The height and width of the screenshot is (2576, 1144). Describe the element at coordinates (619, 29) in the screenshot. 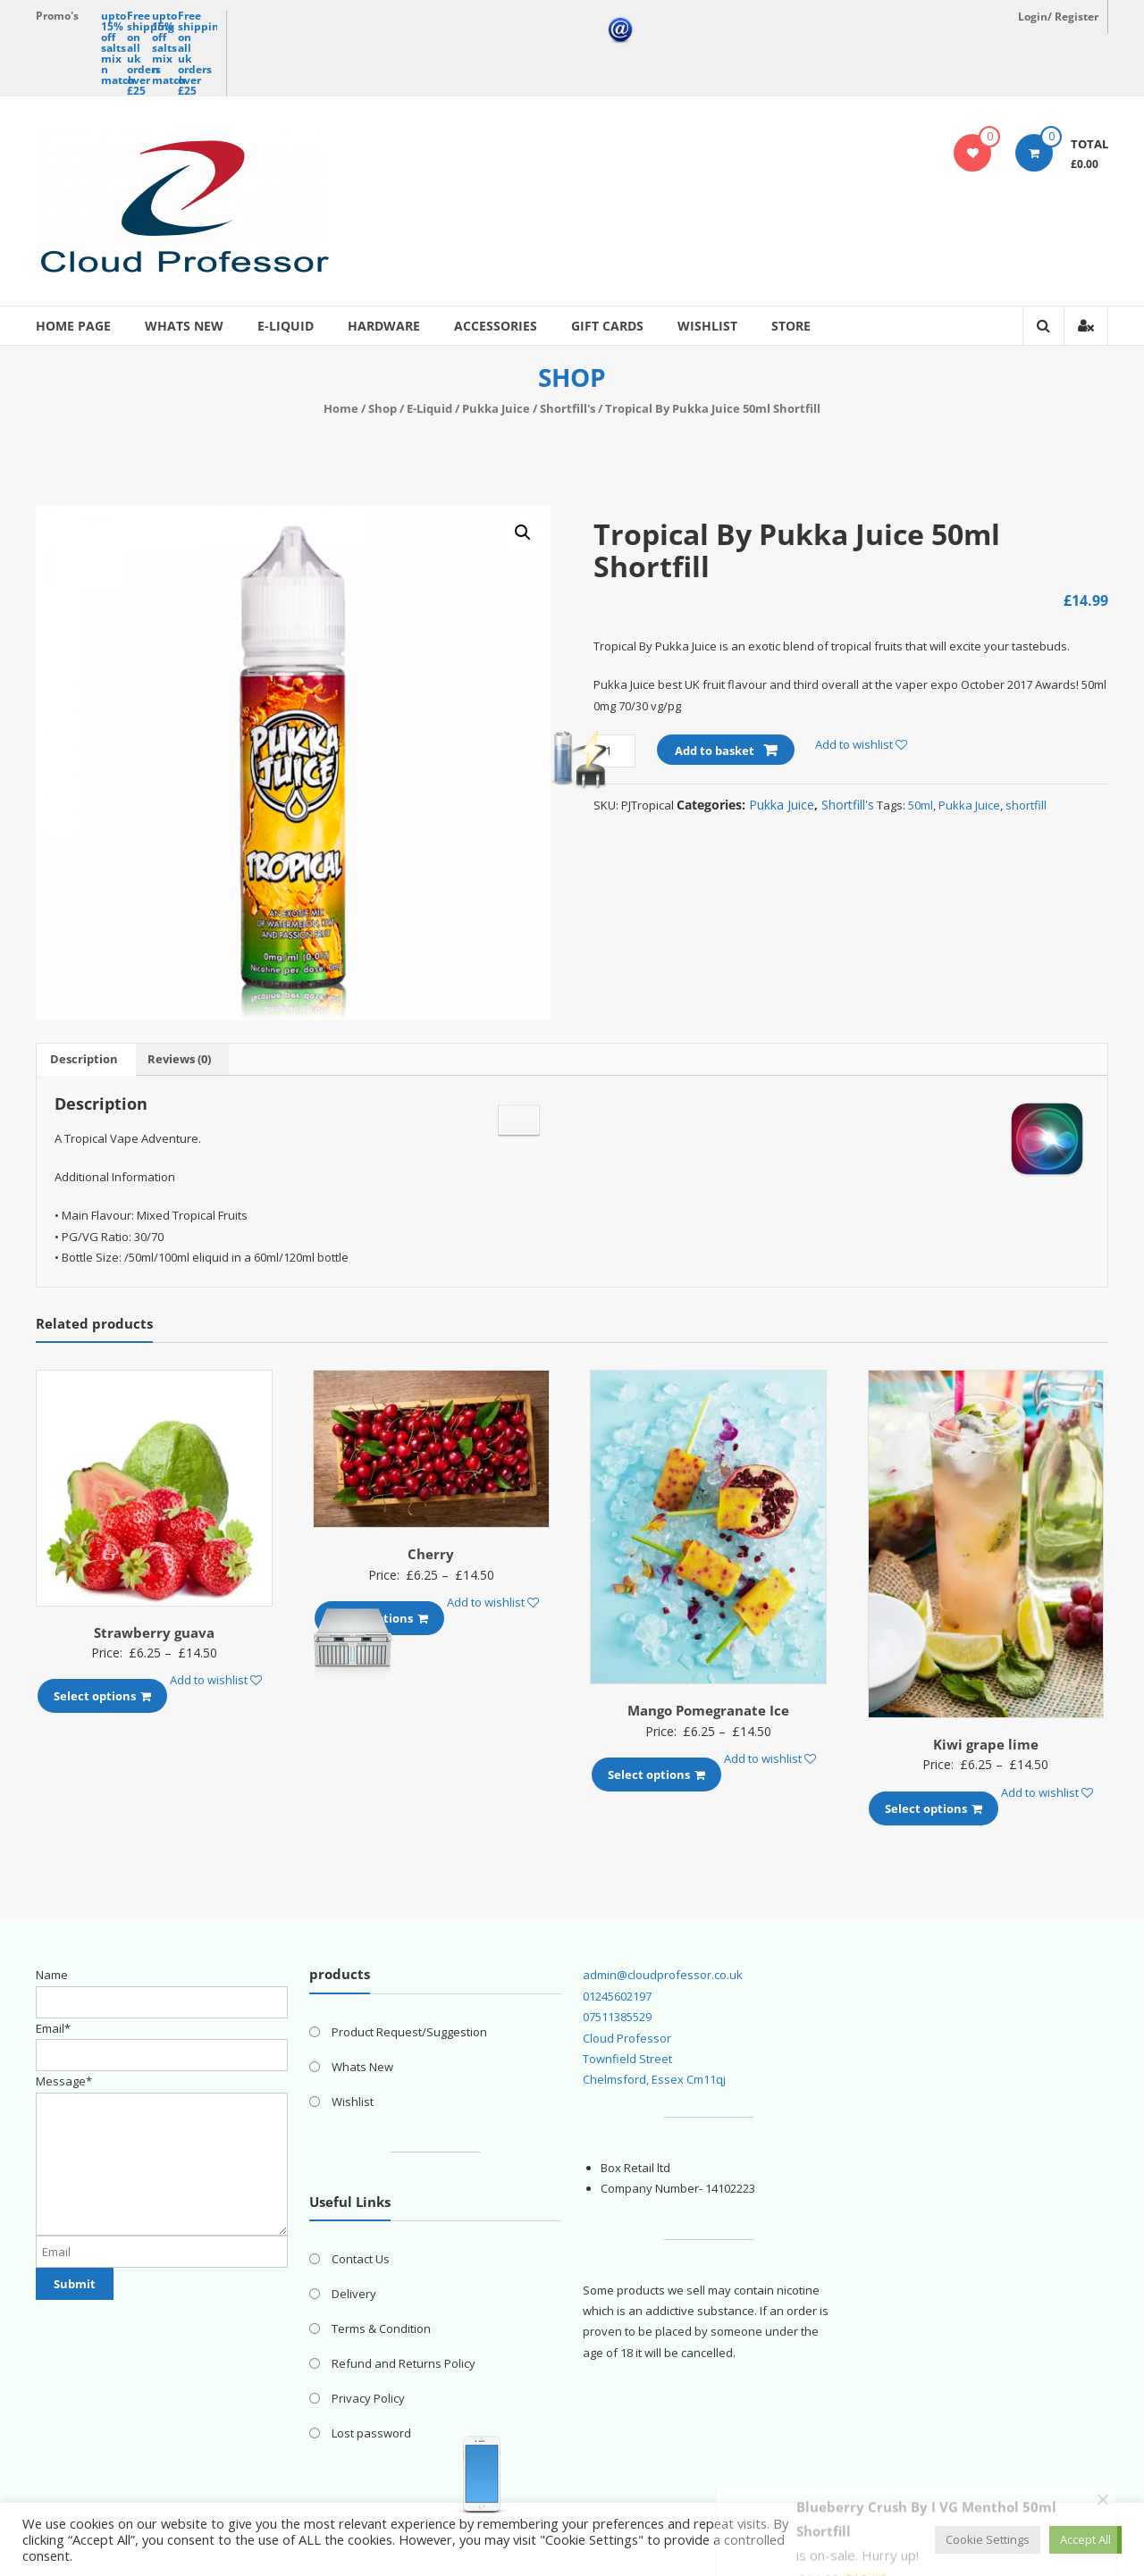

I see `access email account settings` at that location.